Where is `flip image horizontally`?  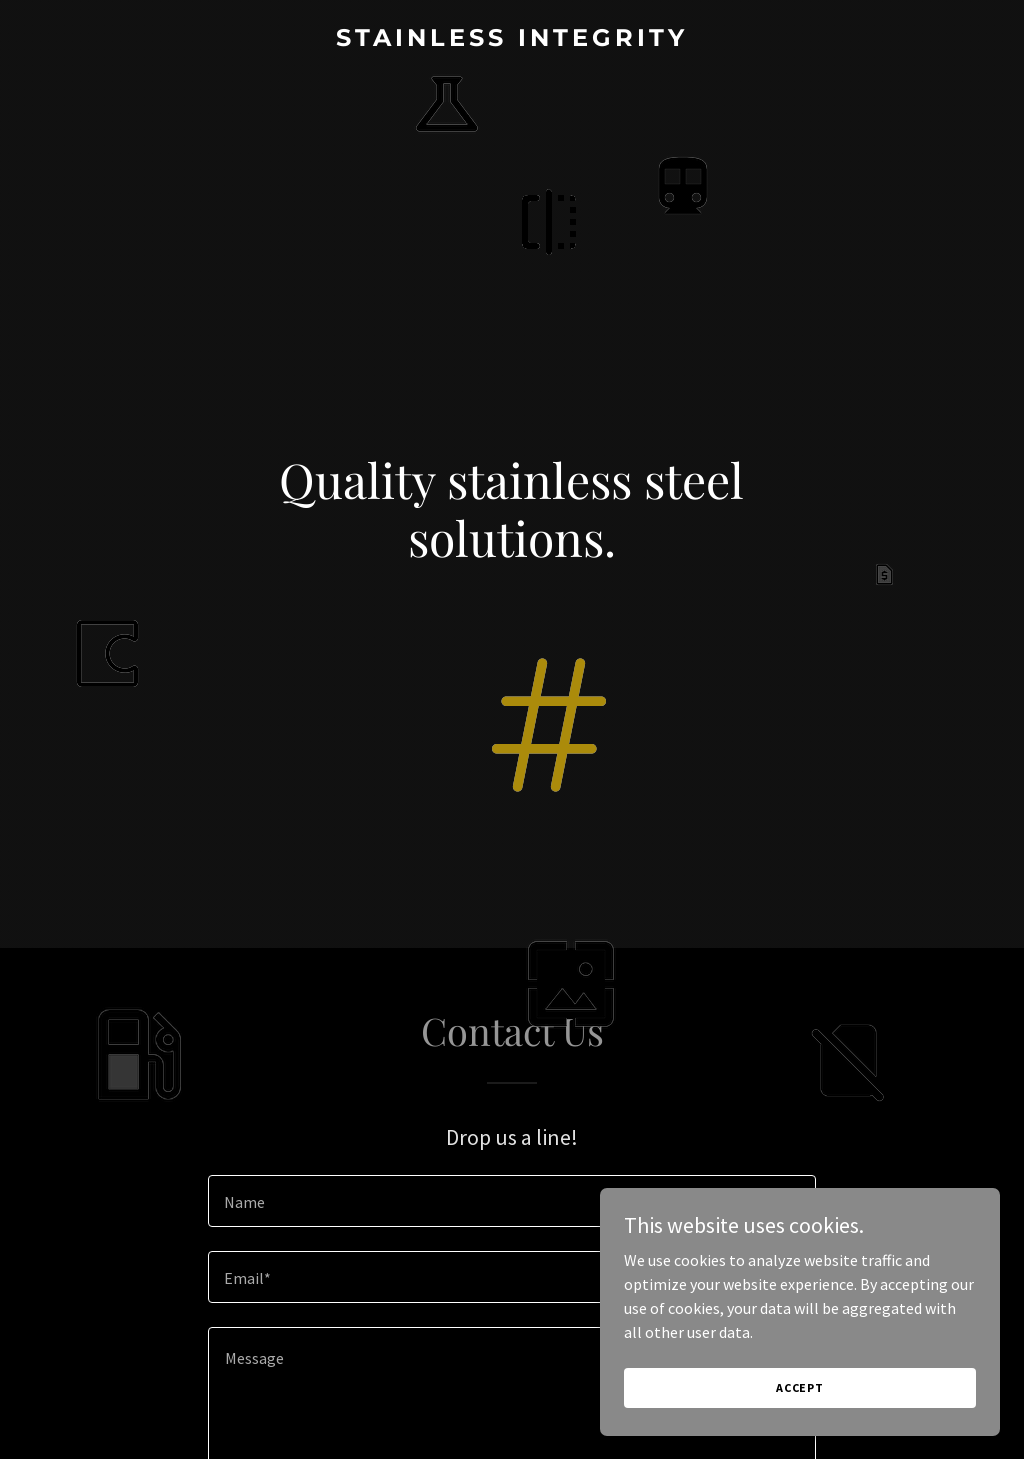
flip image horizontally is located at coordinates (549, 222).